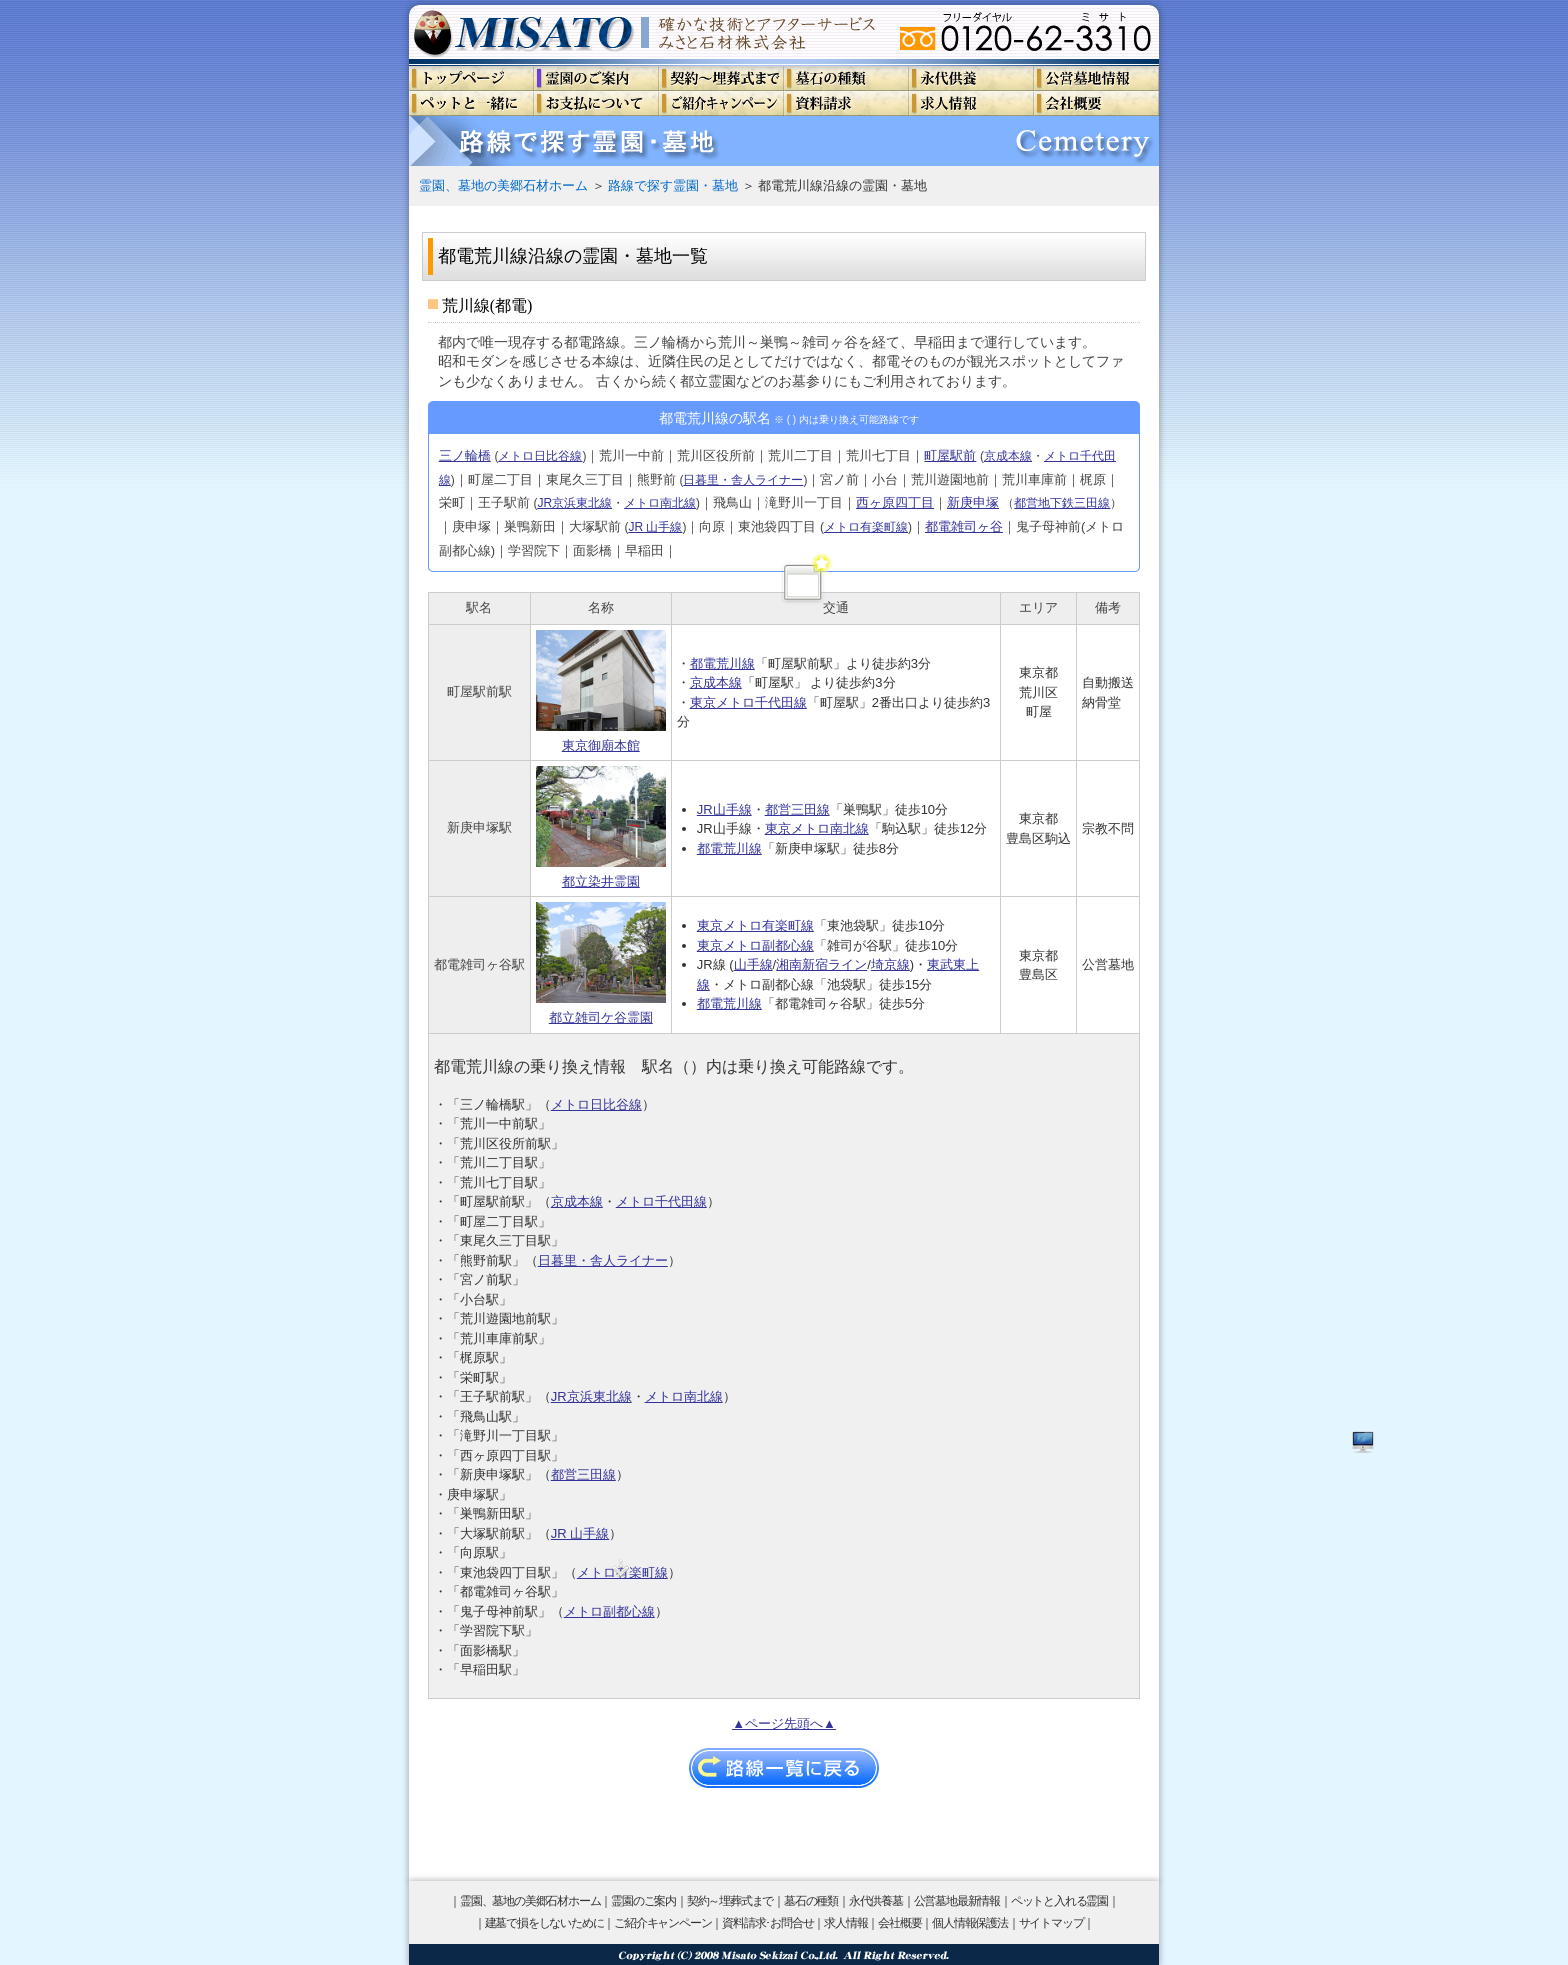 The image size is (1568, 1965). Describe the element at coordinates (806, 579) in the screenshot. I see `open a new window` at that location.